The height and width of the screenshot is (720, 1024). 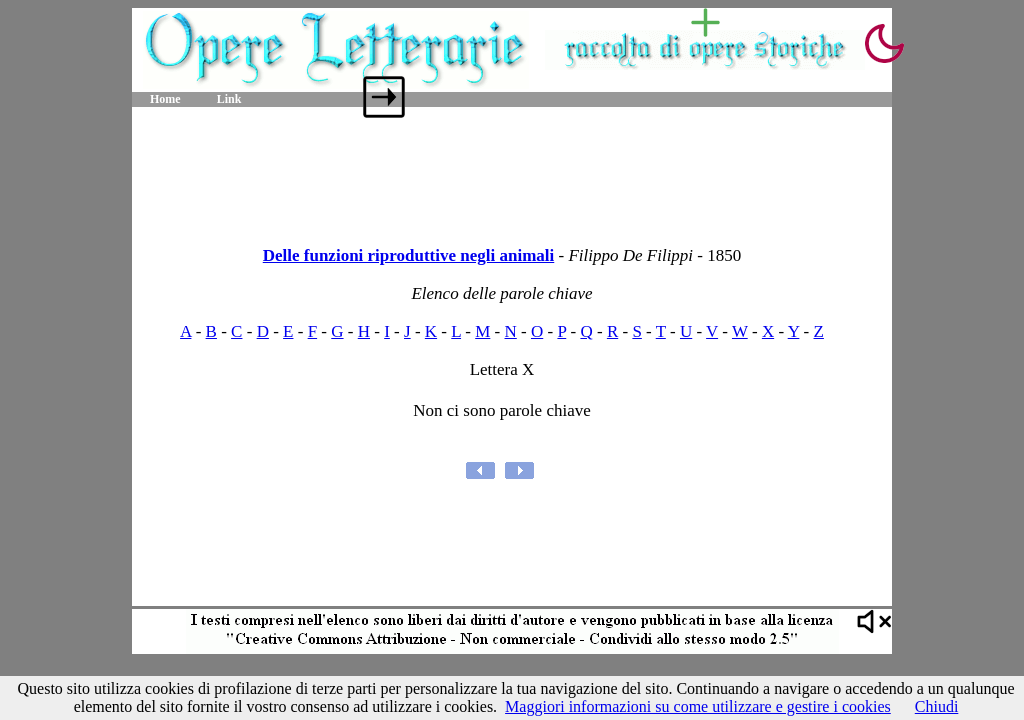 I want to click on toggle dark mode or night theme, so click(x=884, y=43).